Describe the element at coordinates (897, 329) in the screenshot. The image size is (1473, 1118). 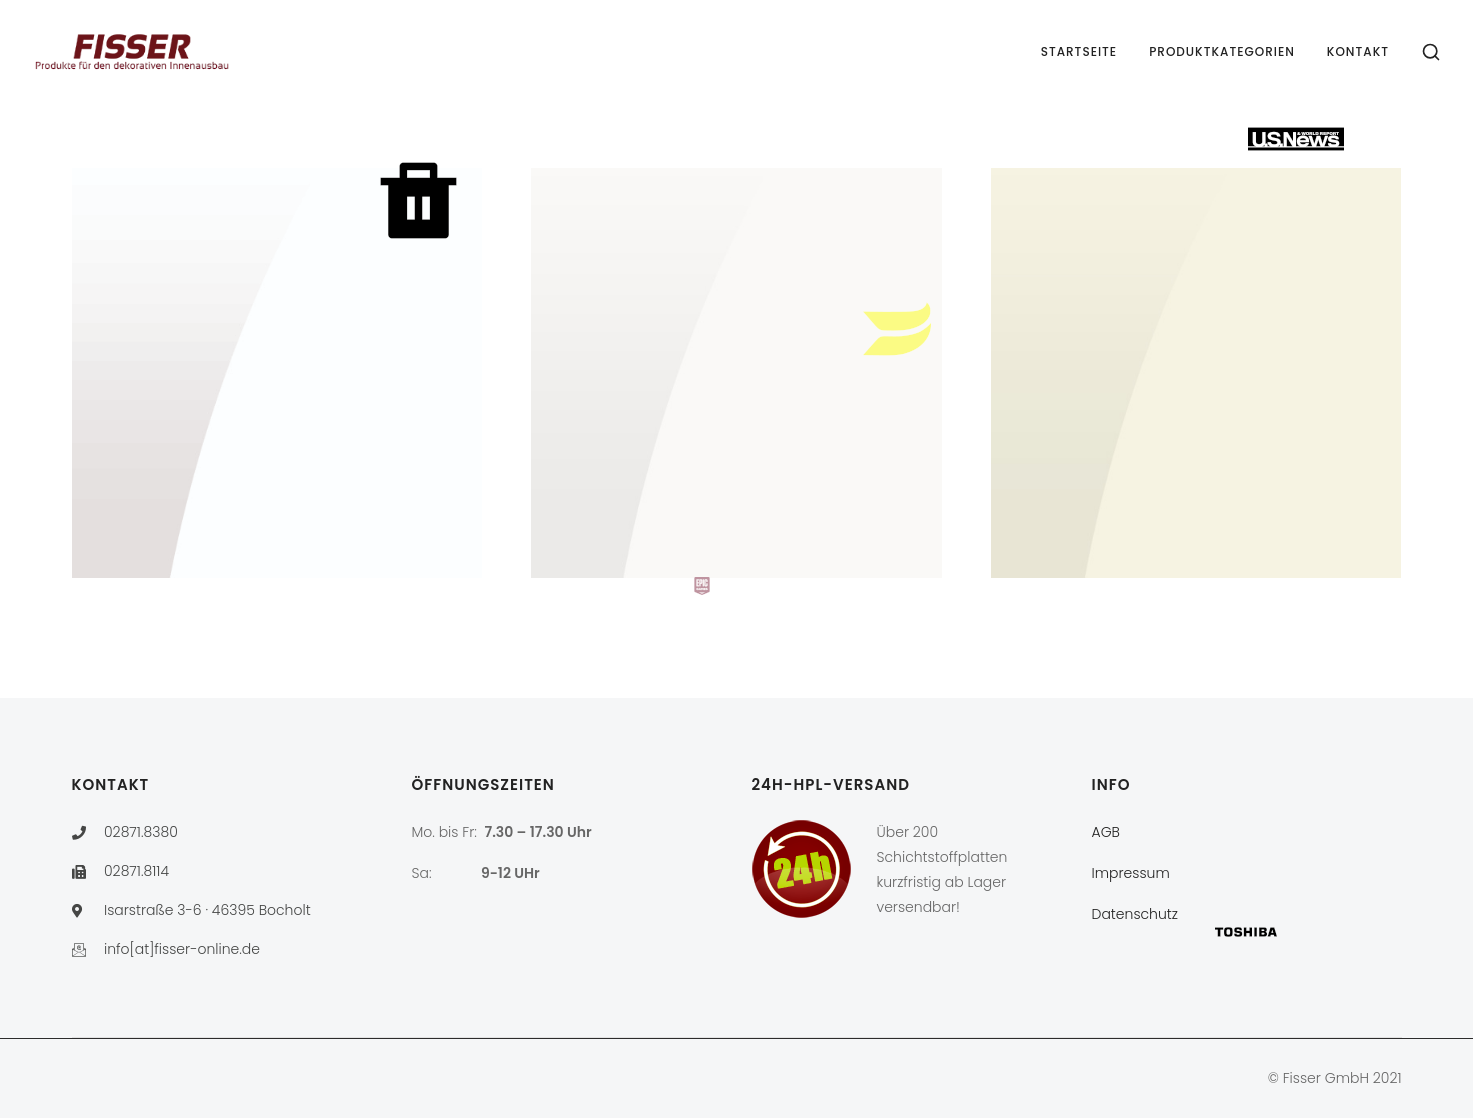
I see `wistia video hosting platform logo` at that location.